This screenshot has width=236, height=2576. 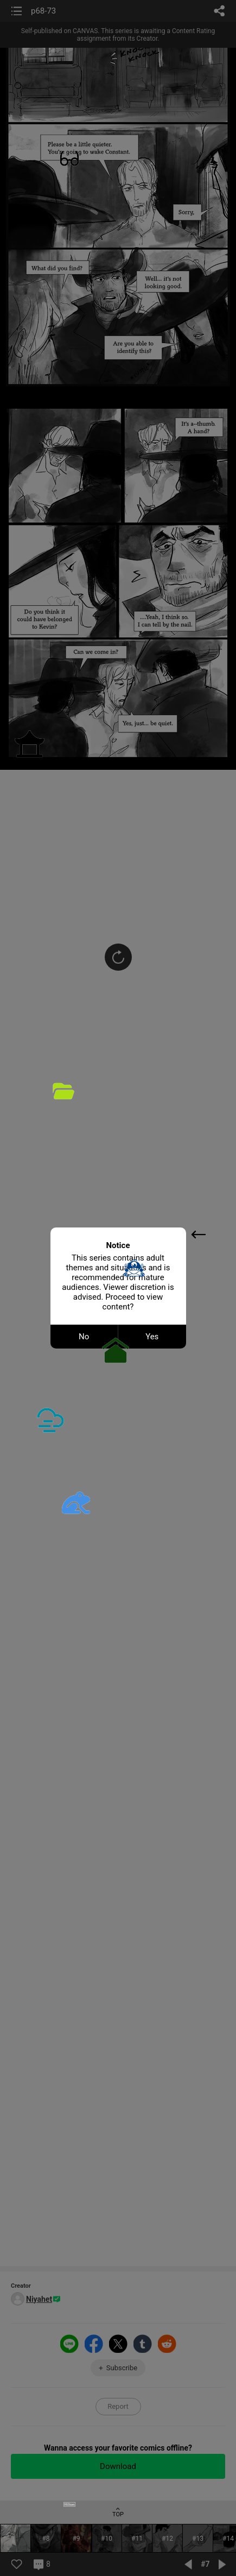 I want to click on go back to the previous page, so click(x=199, y=1235).